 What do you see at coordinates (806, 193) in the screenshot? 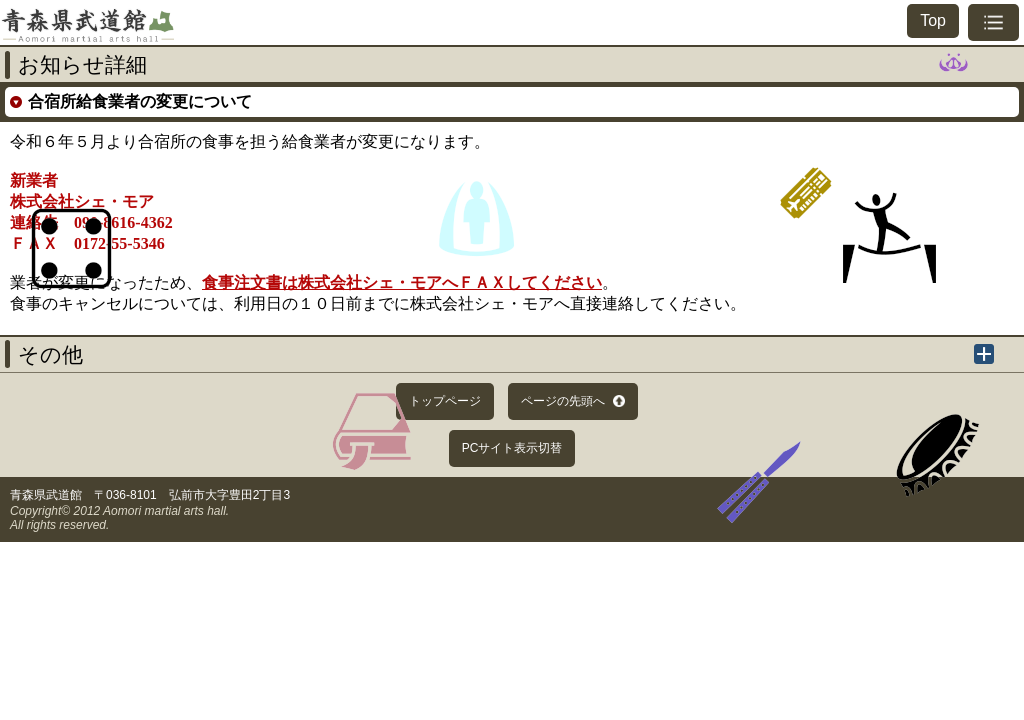
I see `view your boarding pass` at bounding box center [806, 193].